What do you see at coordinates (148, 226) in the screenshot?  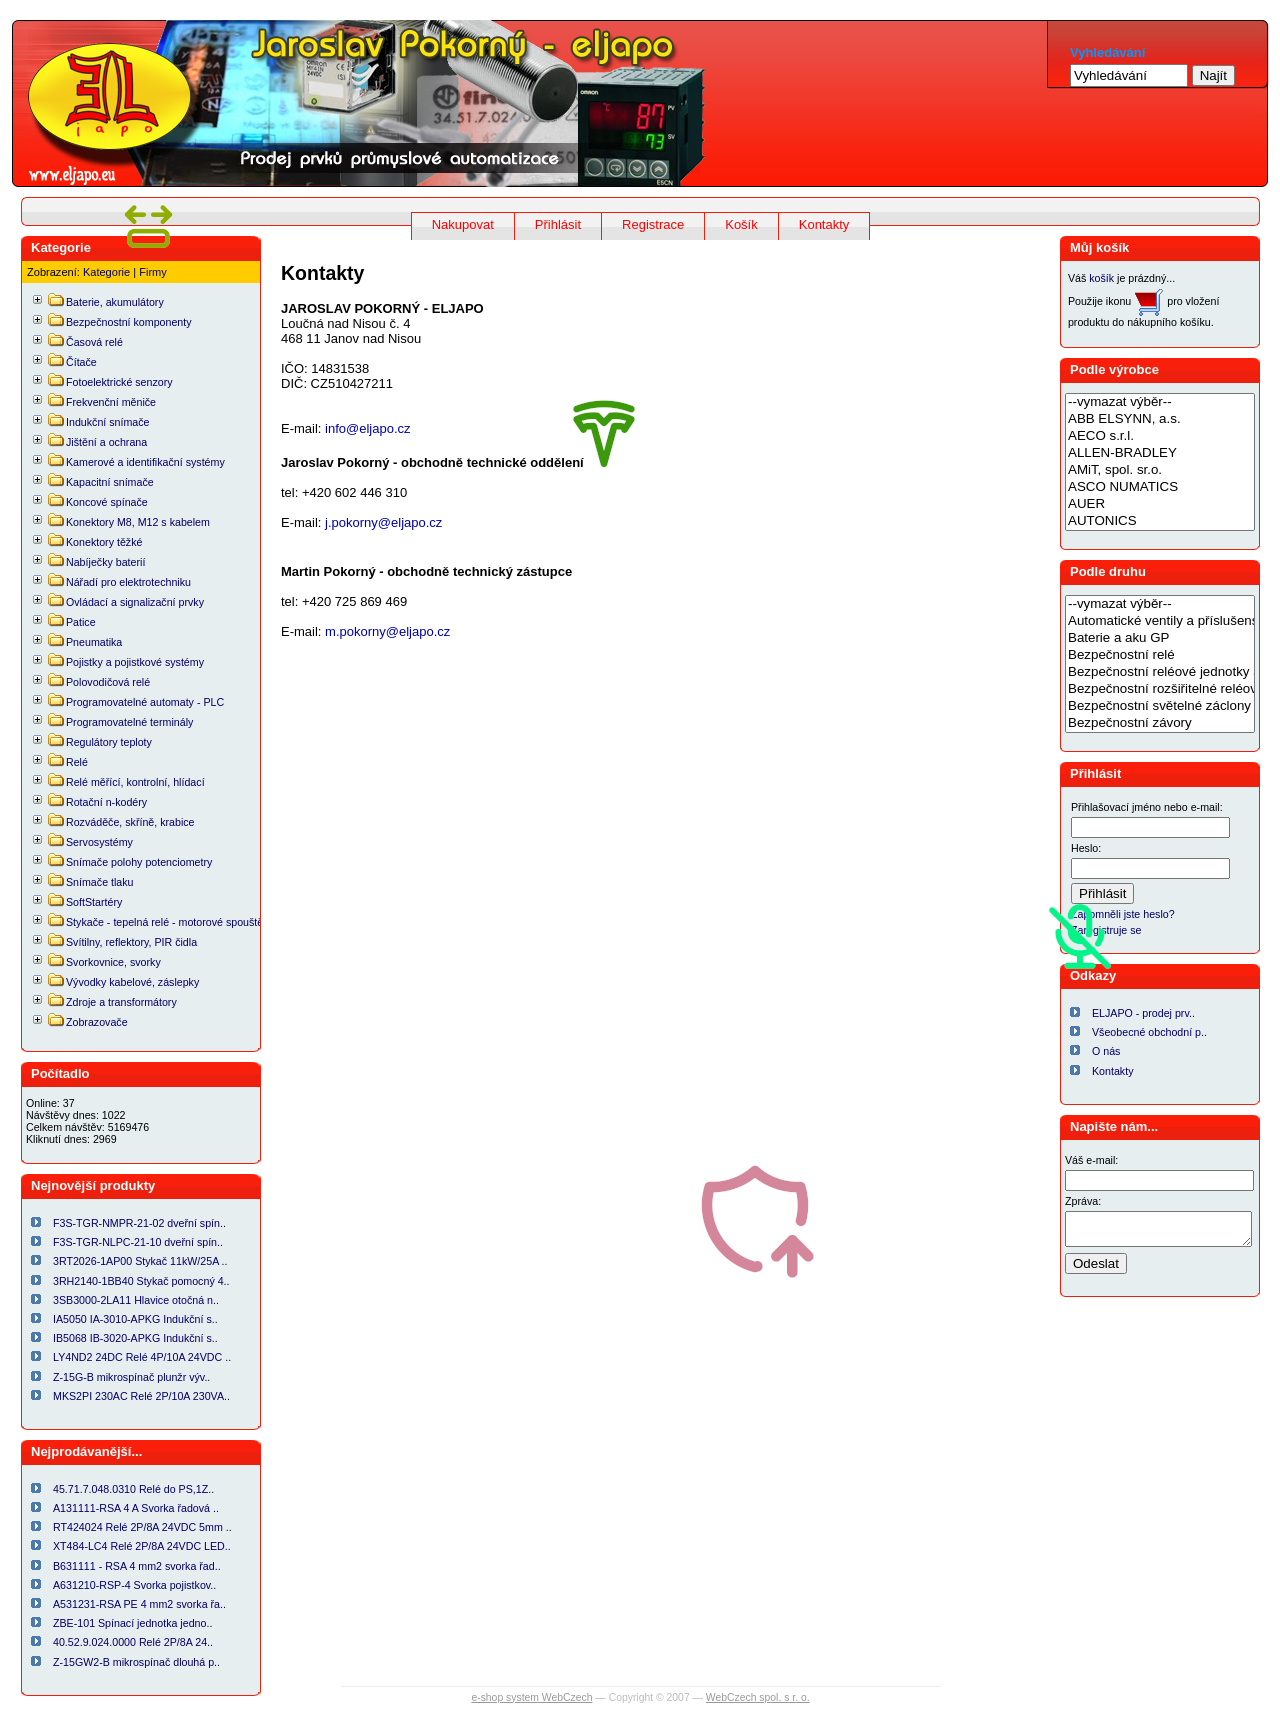 I see `auto-resize content to fit container` at bounding box center [148, 226].